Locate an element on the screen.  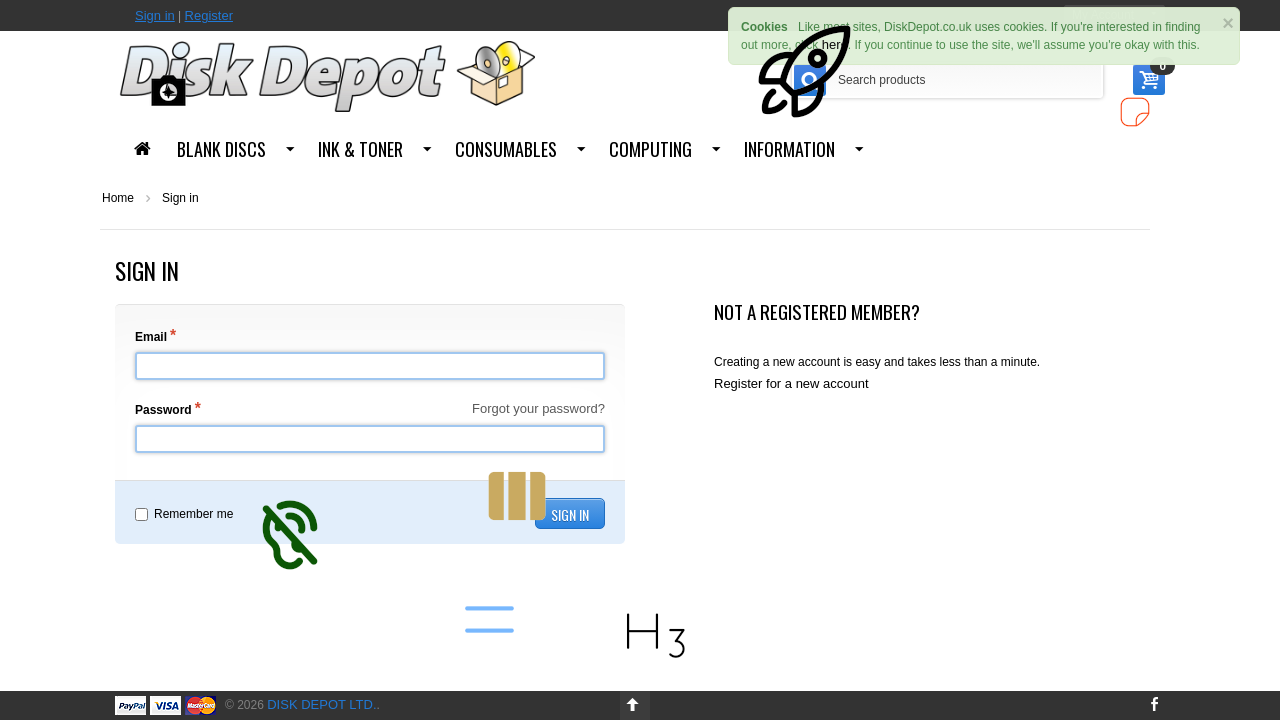
enhance or improve photo quality is located at coordinates (168, 90).